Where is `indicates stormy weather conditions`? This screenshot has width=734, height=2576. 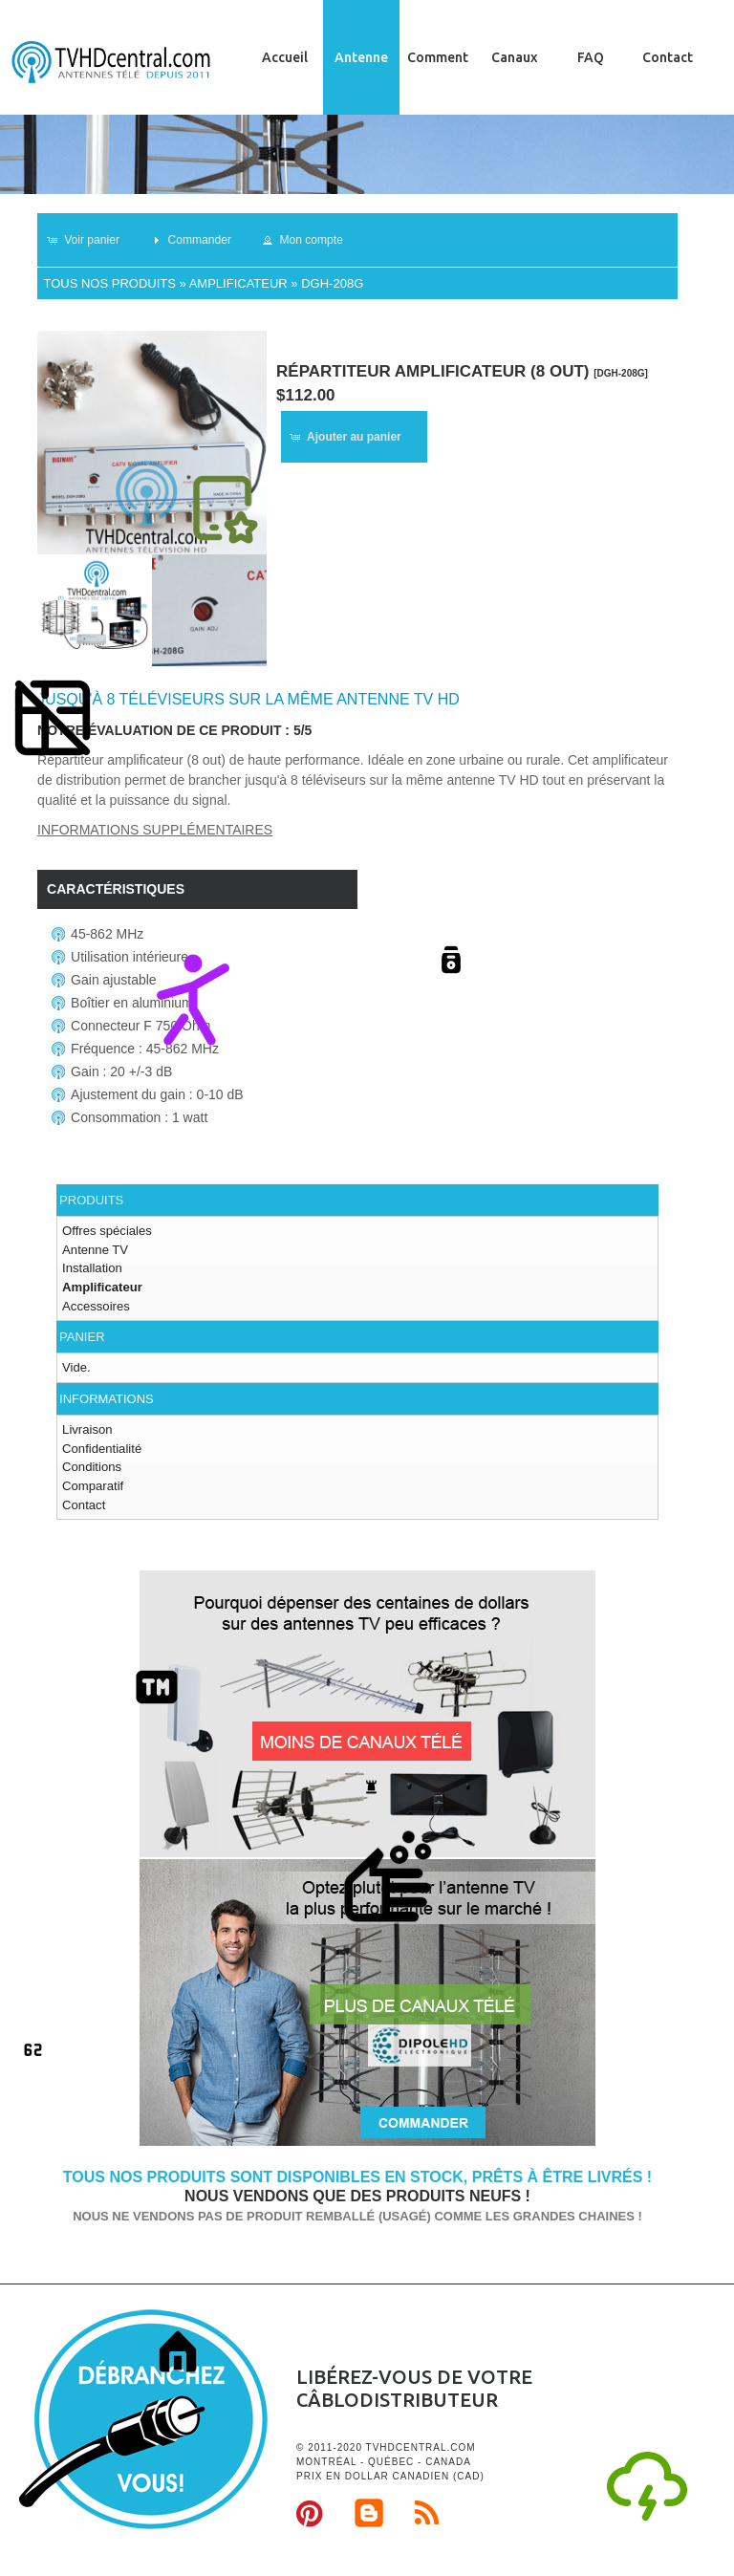
indicates stormy weather conditions is located at coordinates (645, 2480).